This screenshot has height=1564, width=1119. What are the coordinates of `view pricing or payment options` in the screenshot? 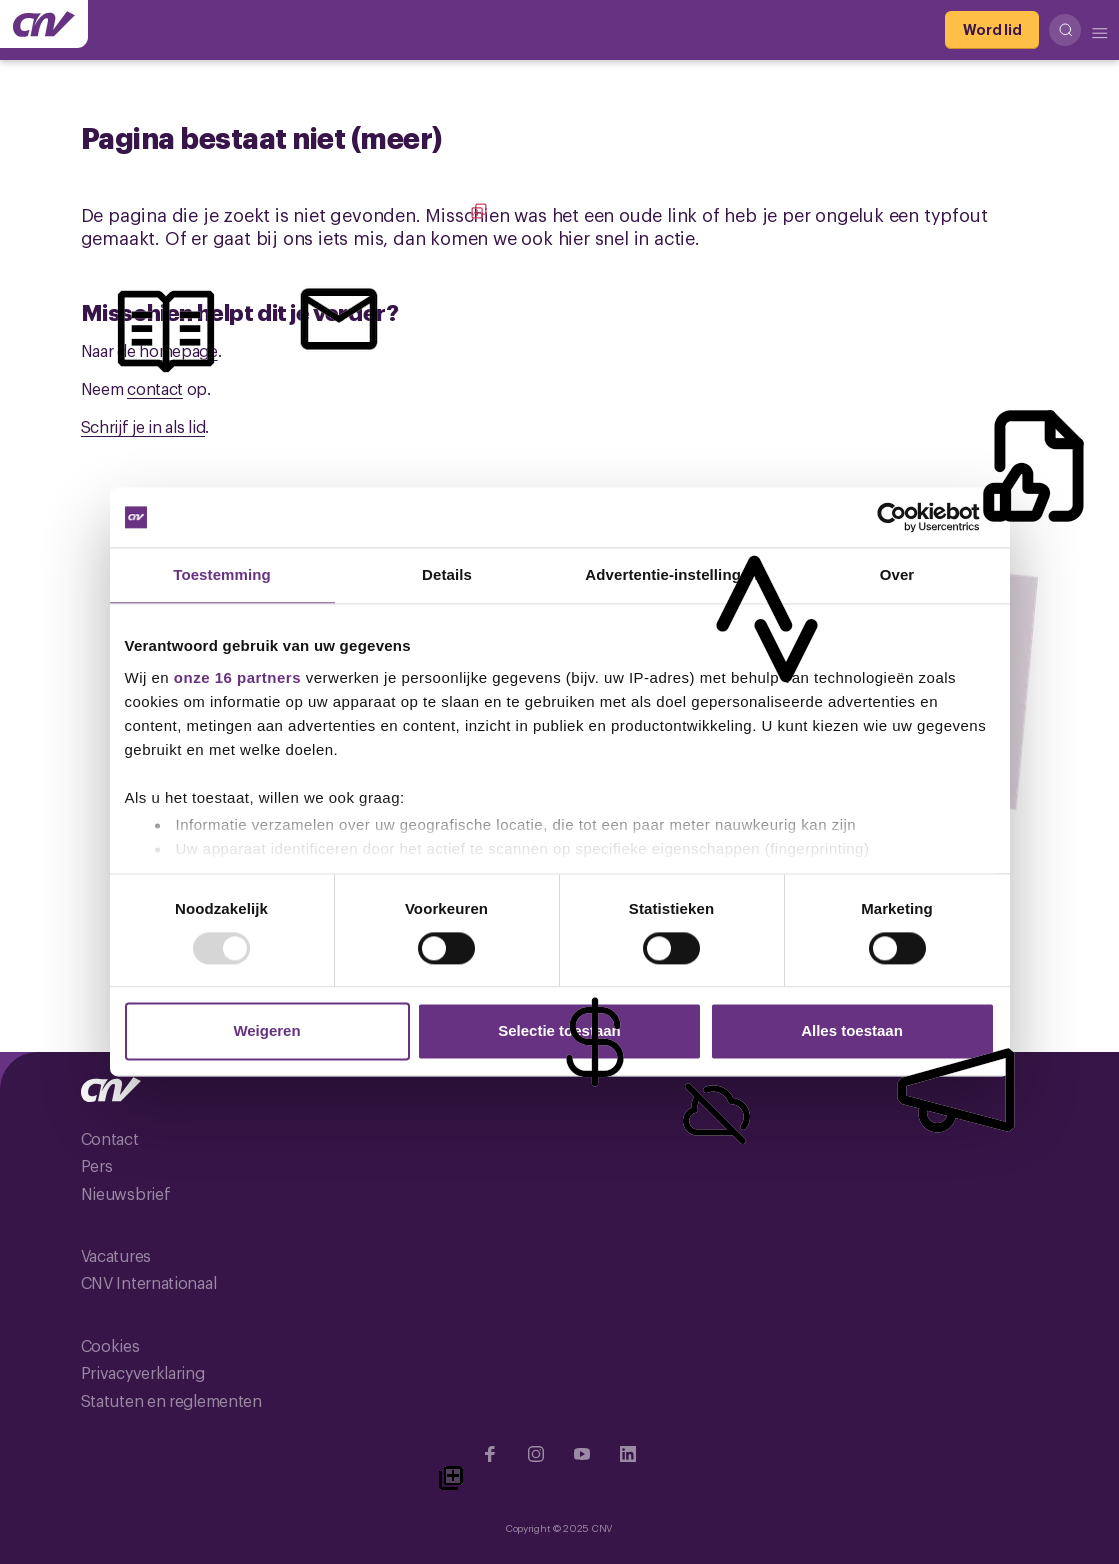 It's located at (595, 1042).